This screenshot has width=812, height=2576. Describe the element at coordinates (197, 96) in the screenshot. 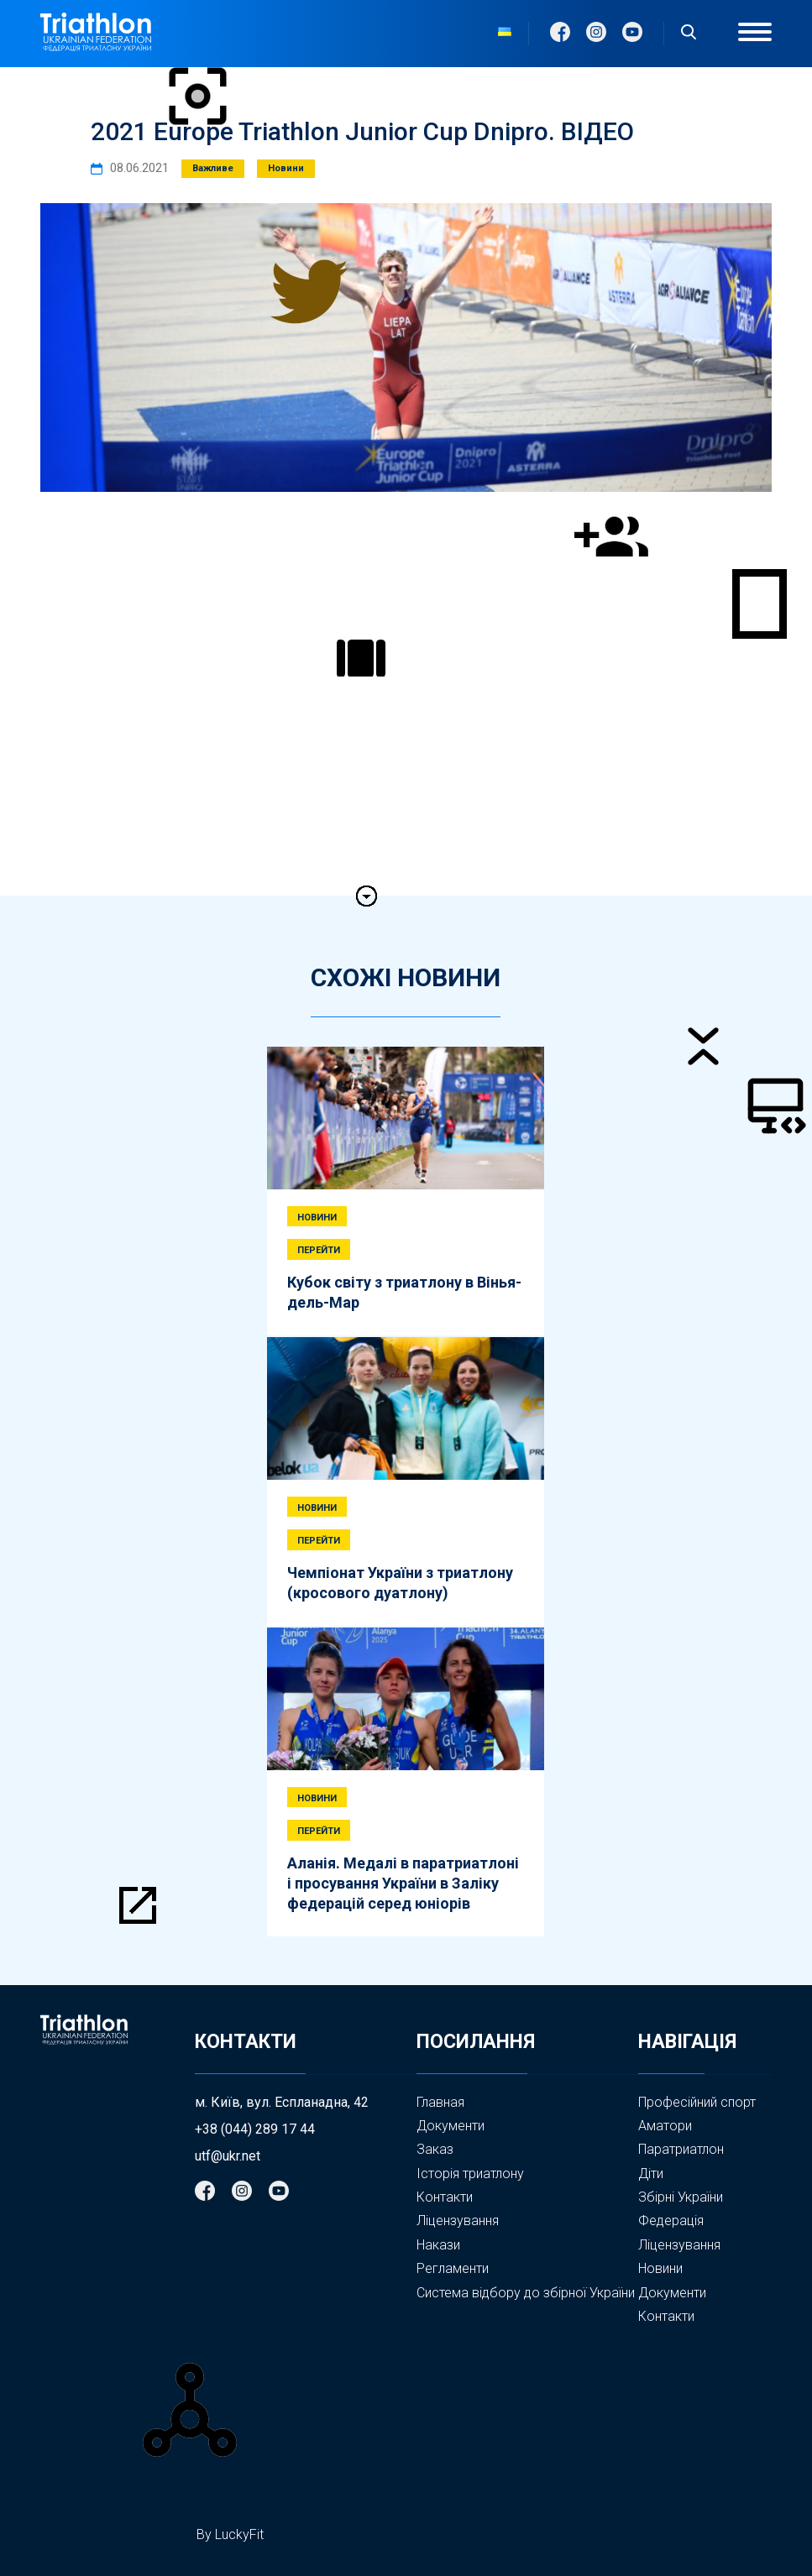

I see `center focus on camera viewfinder` at that location.